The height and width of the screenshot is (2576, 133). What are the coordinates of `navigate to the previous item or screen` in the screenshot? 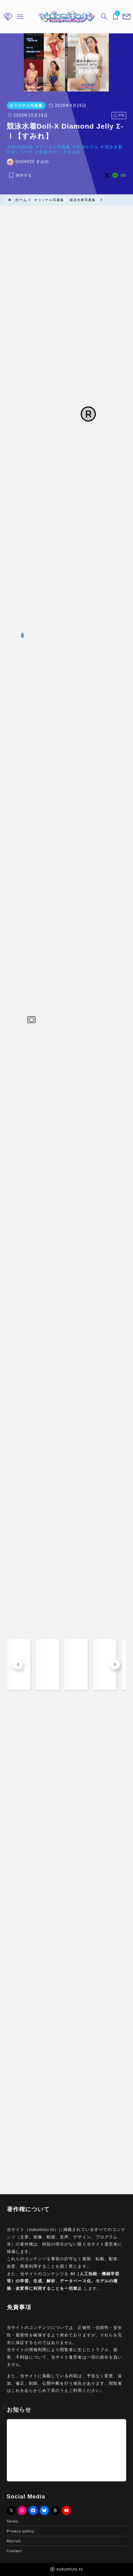 It's located at (72, 2354).